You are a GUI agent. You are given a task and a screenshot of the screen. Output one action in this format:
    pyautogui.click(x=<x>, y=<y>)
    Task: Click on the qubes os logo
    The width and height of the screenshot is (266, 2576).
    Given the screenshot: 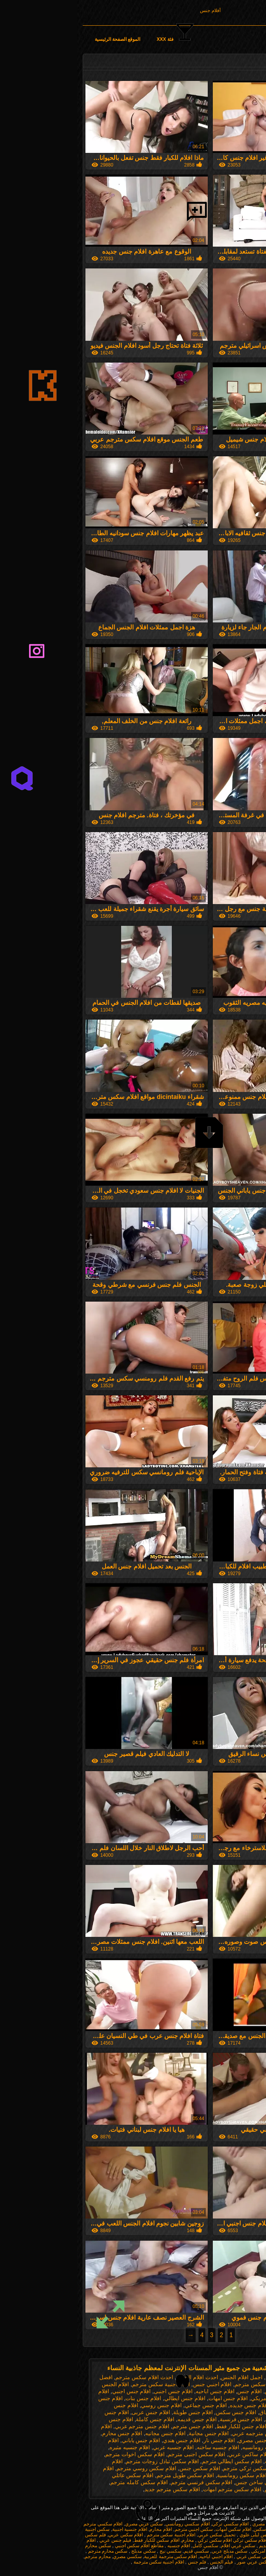 What is the action you would take?
    pyautogui.click(x=22, y=778)
    